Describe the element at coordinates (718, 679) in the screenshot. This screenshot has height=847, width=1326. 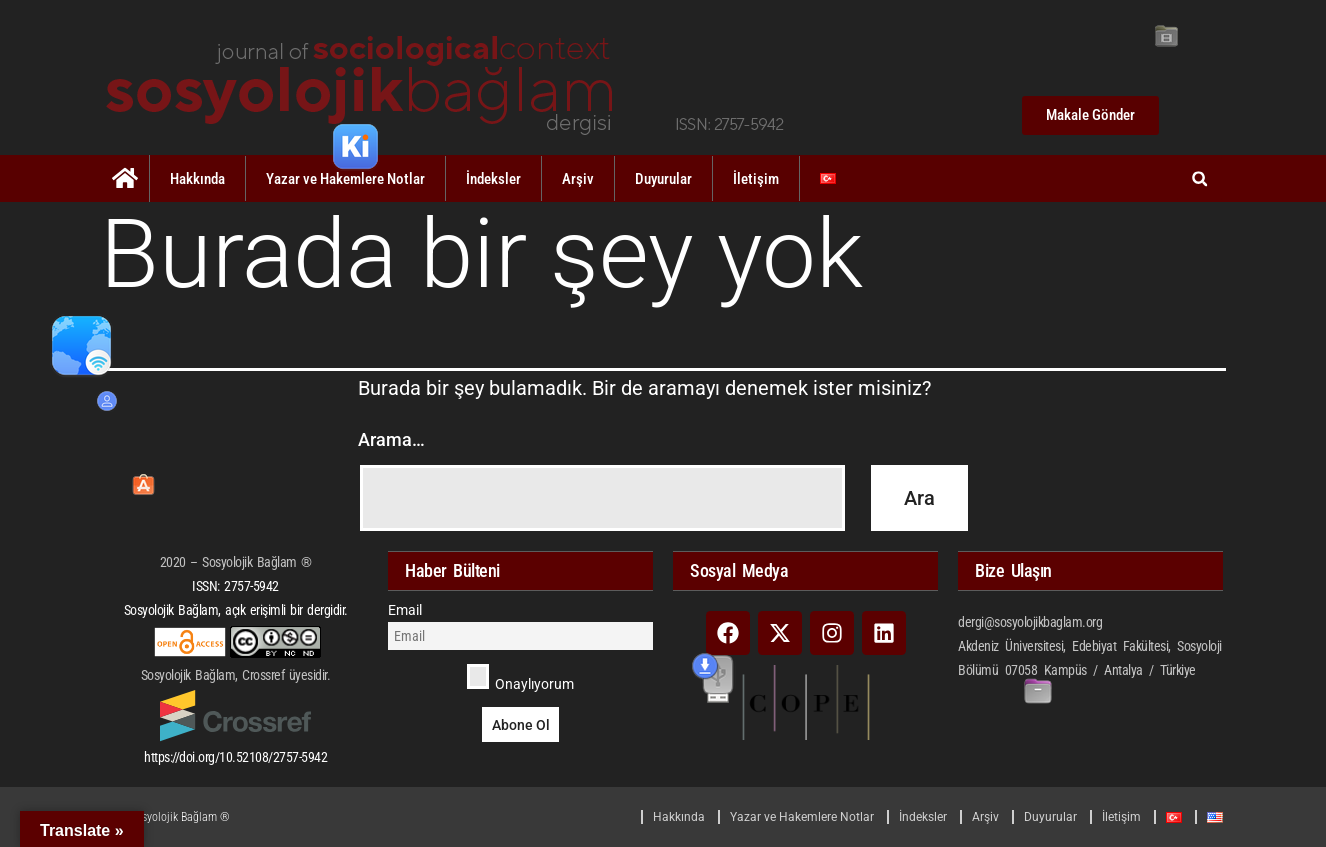
I see `create a bootable USB drive` at that location.